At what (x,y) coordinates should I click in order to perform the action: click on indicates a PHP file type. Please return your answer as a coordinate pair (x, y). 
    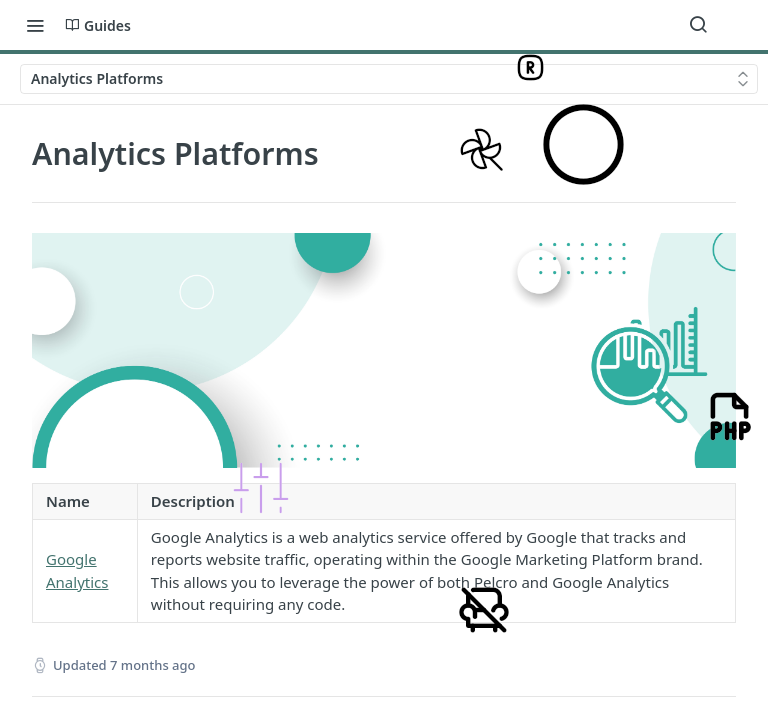
    Looking at the image, I should click on (729, 416).